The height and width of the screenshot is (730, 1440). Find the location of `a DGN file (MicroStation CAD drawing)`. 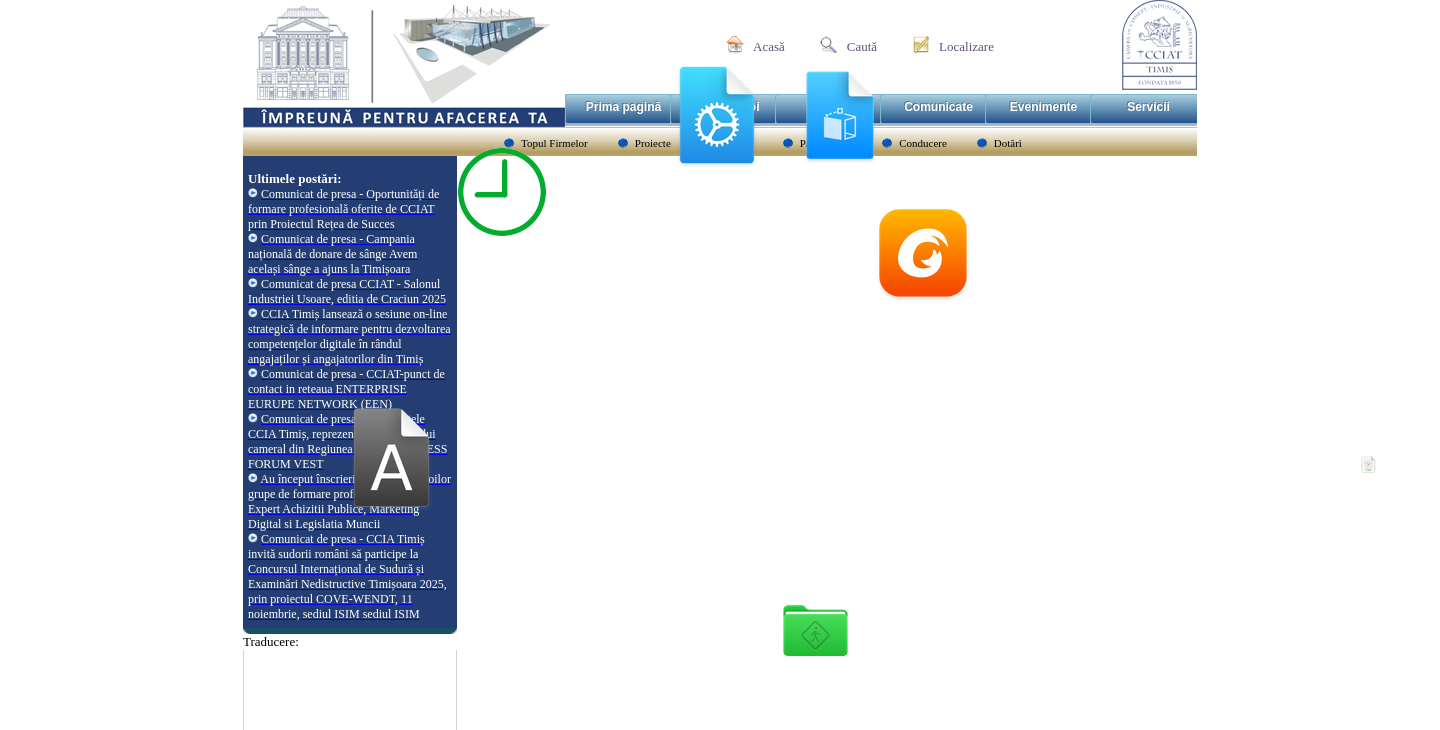

a DGN file (MicroStation CAD drawing) is located at coordinates (840, 117).